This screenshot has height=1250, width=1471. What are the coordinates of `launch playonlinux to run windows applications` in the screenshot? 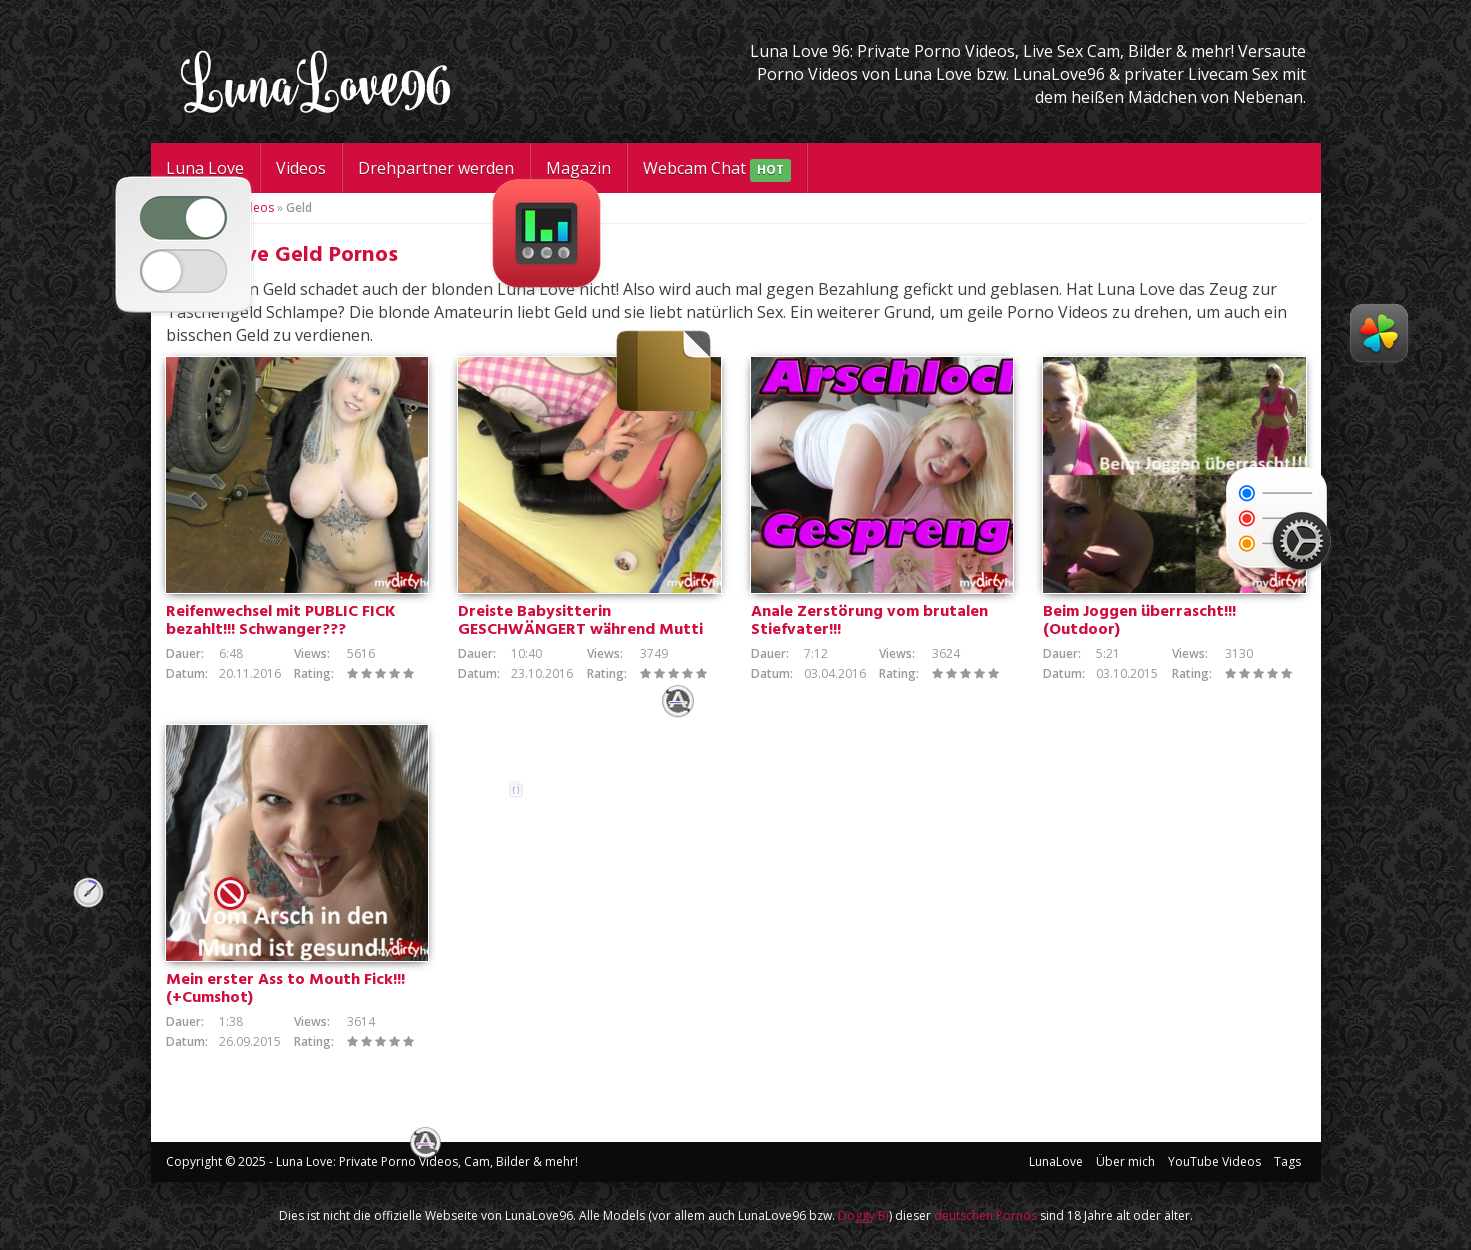 It's located at (1379, 333).